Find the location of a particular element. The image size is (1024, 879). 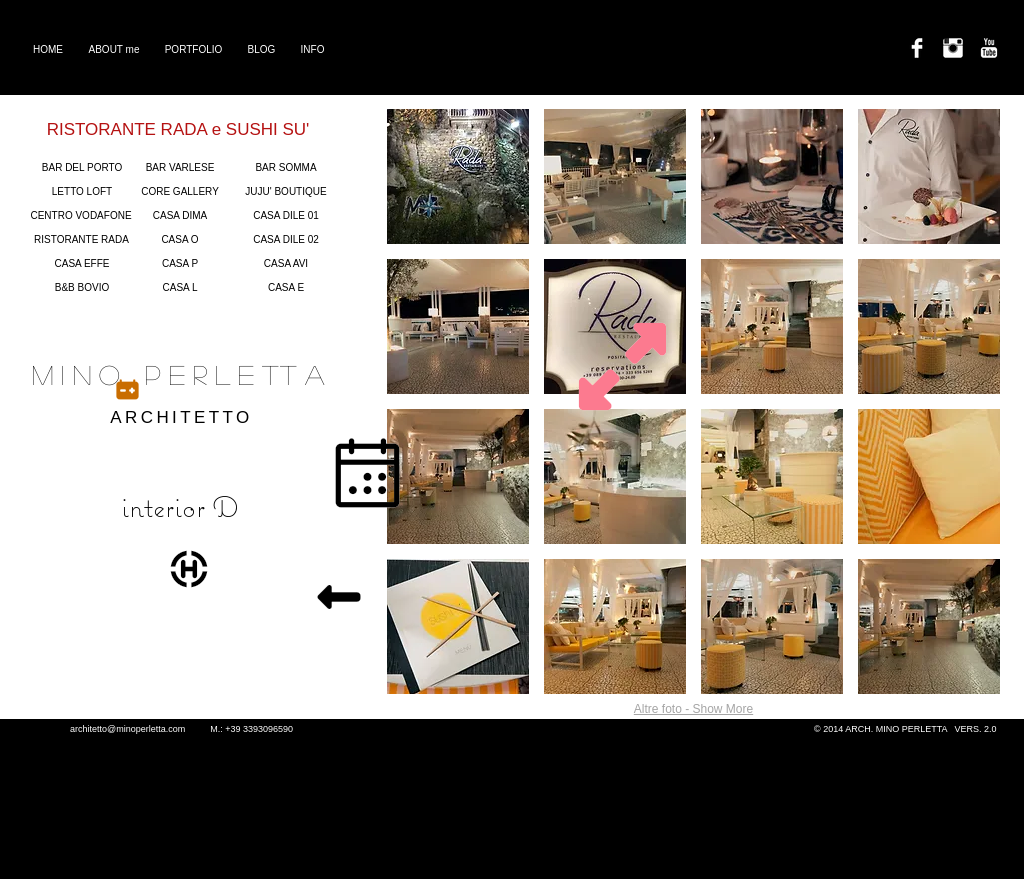

indicates vehicle battery status is located at coordinates (127, 390).